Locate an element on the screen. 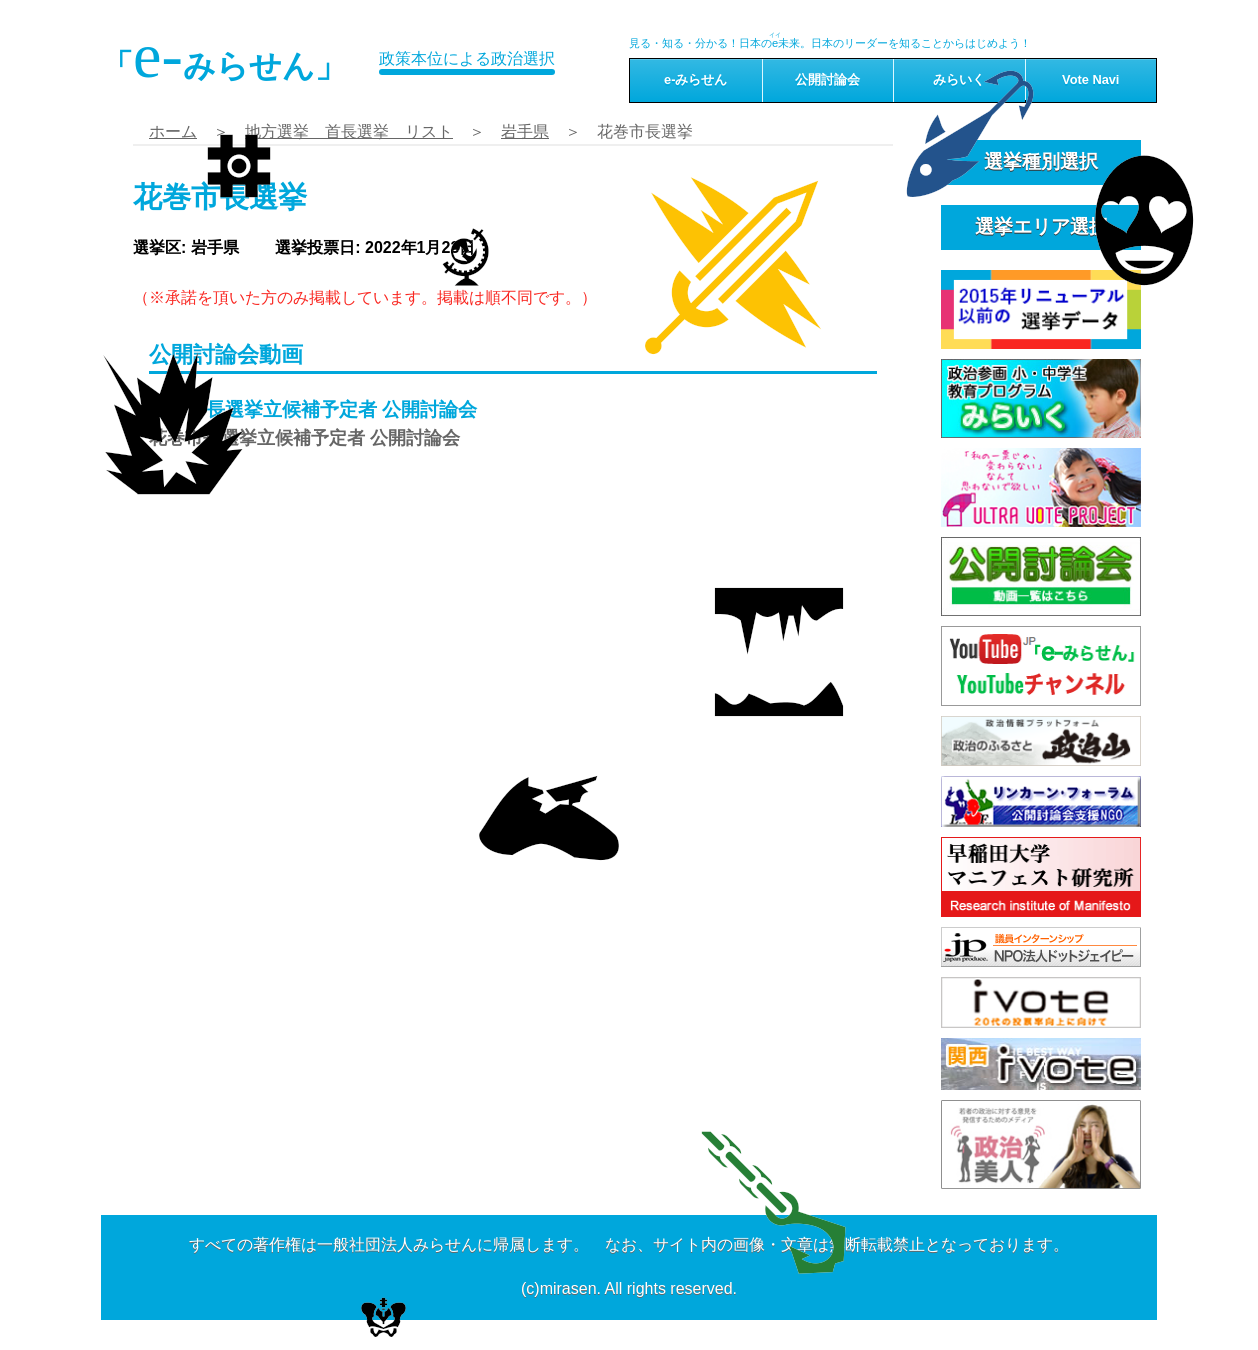 The height and width of the screenshot is (1350, 1258). indicates screen damage or impact effect is located at coordinates (172, 423).